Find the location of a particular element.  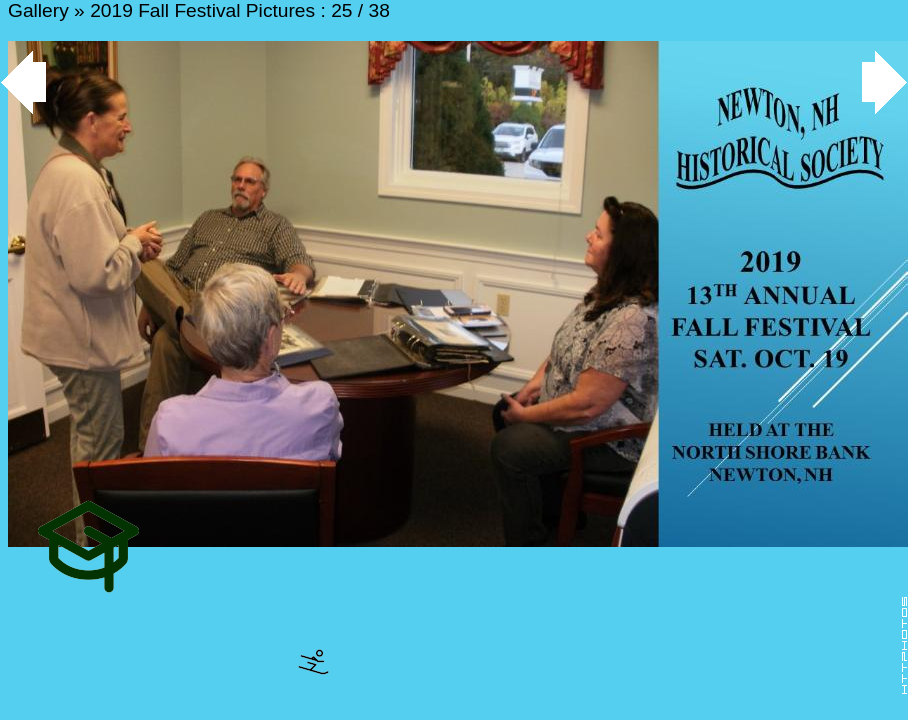

access education or learning resources is located at coordinates (88, 543).